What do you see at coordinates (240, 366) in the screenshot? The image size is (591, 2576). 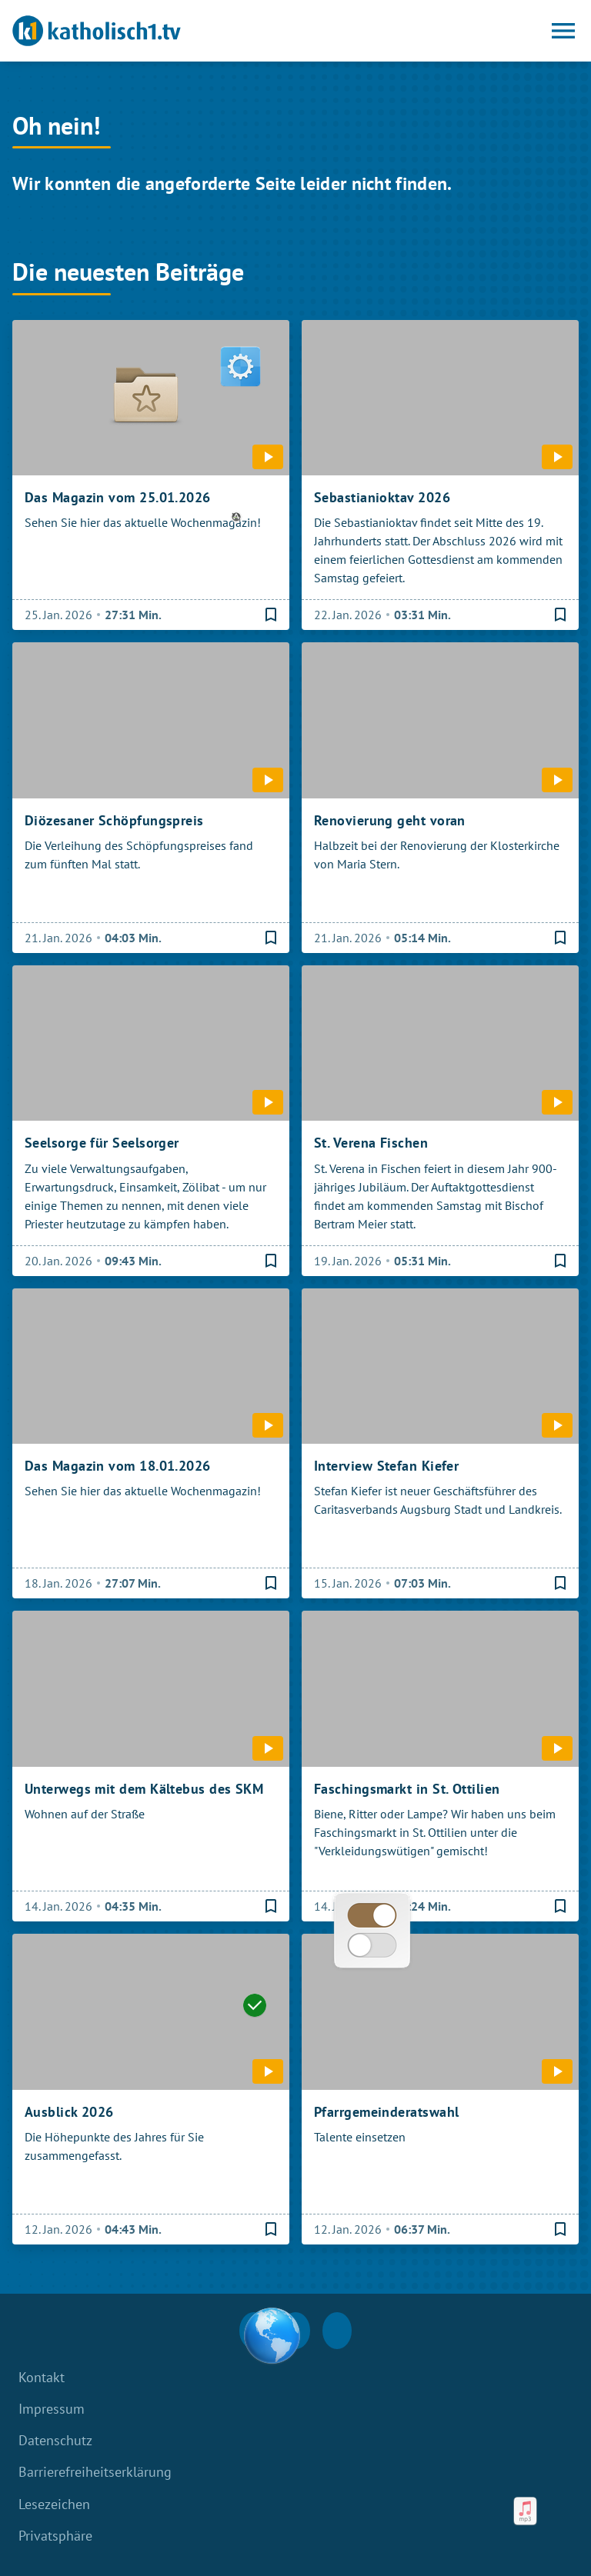 I see `windows executable file type indicator` at bounding box center [240, 366].